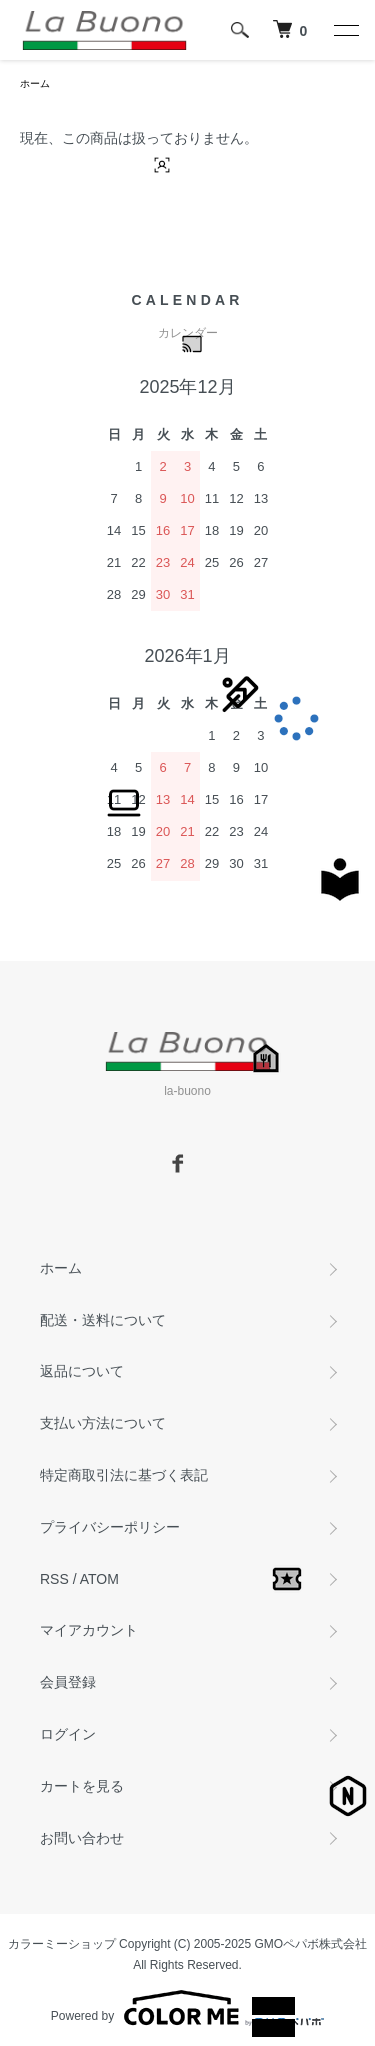  What do you see at coordinates (124, 803) in the screenshot?
I see `switch to desktop view` at bounding box center [124, 803].